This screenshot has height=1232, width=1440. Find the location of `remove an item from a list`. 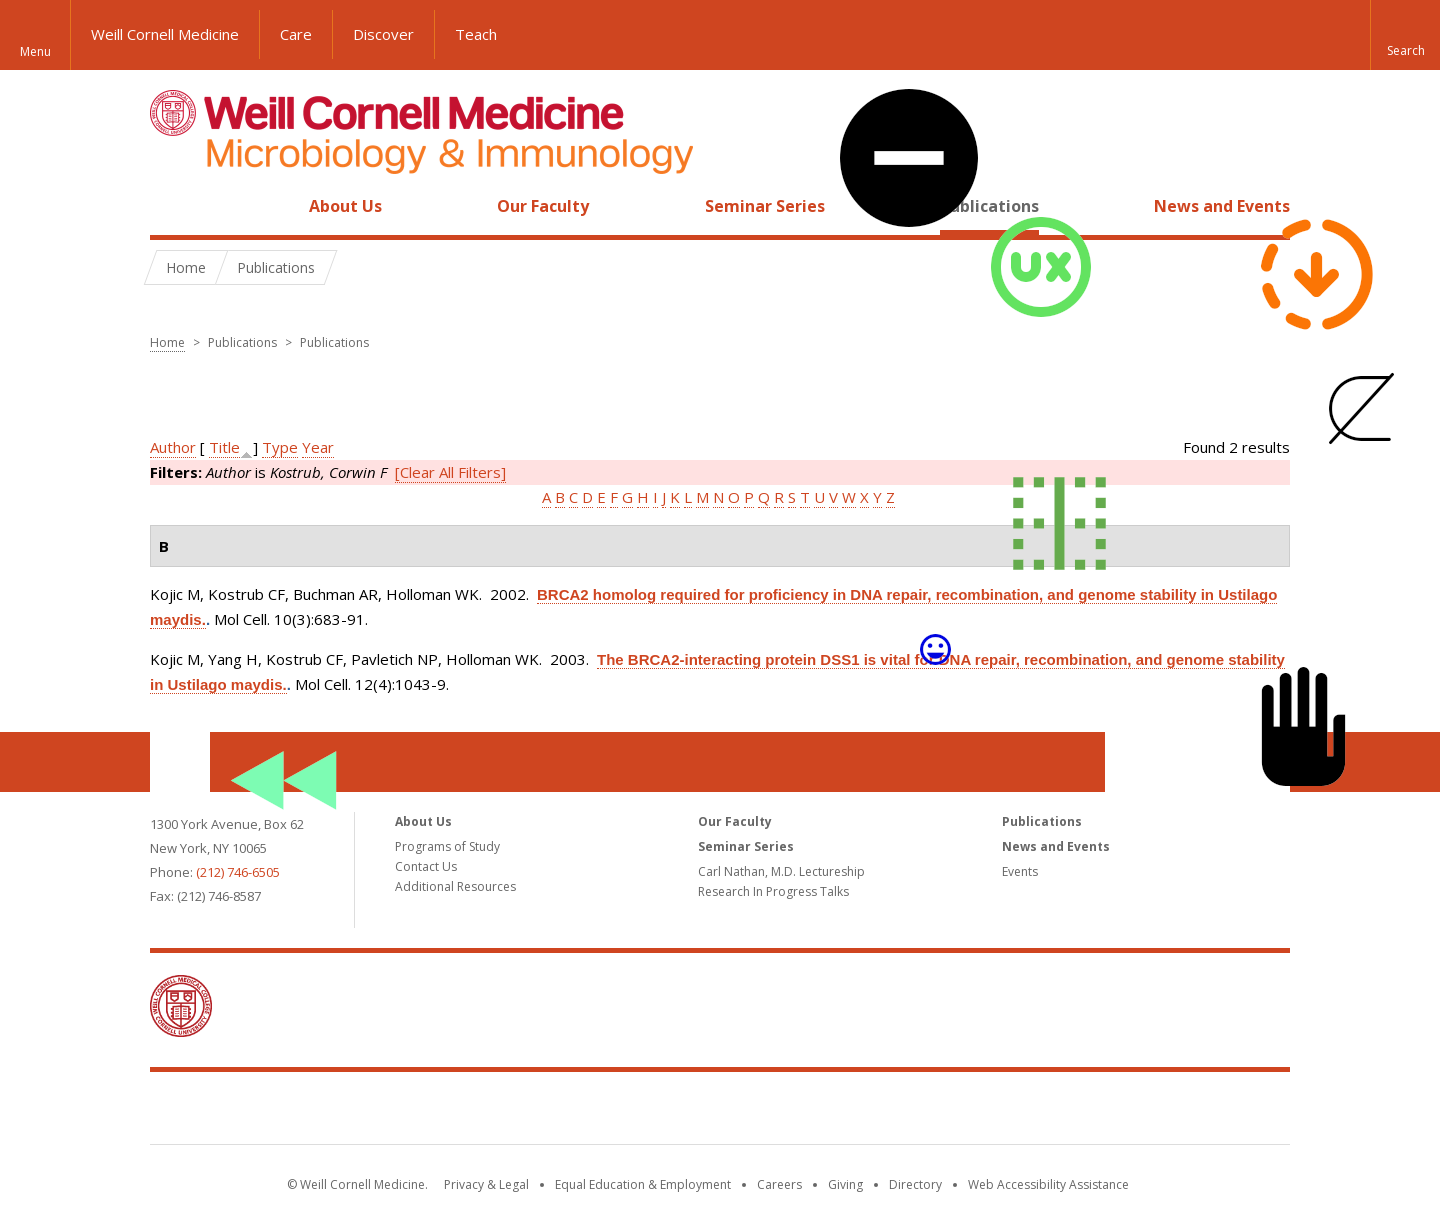

remove an item from a list is located at coordinates (909, 158).